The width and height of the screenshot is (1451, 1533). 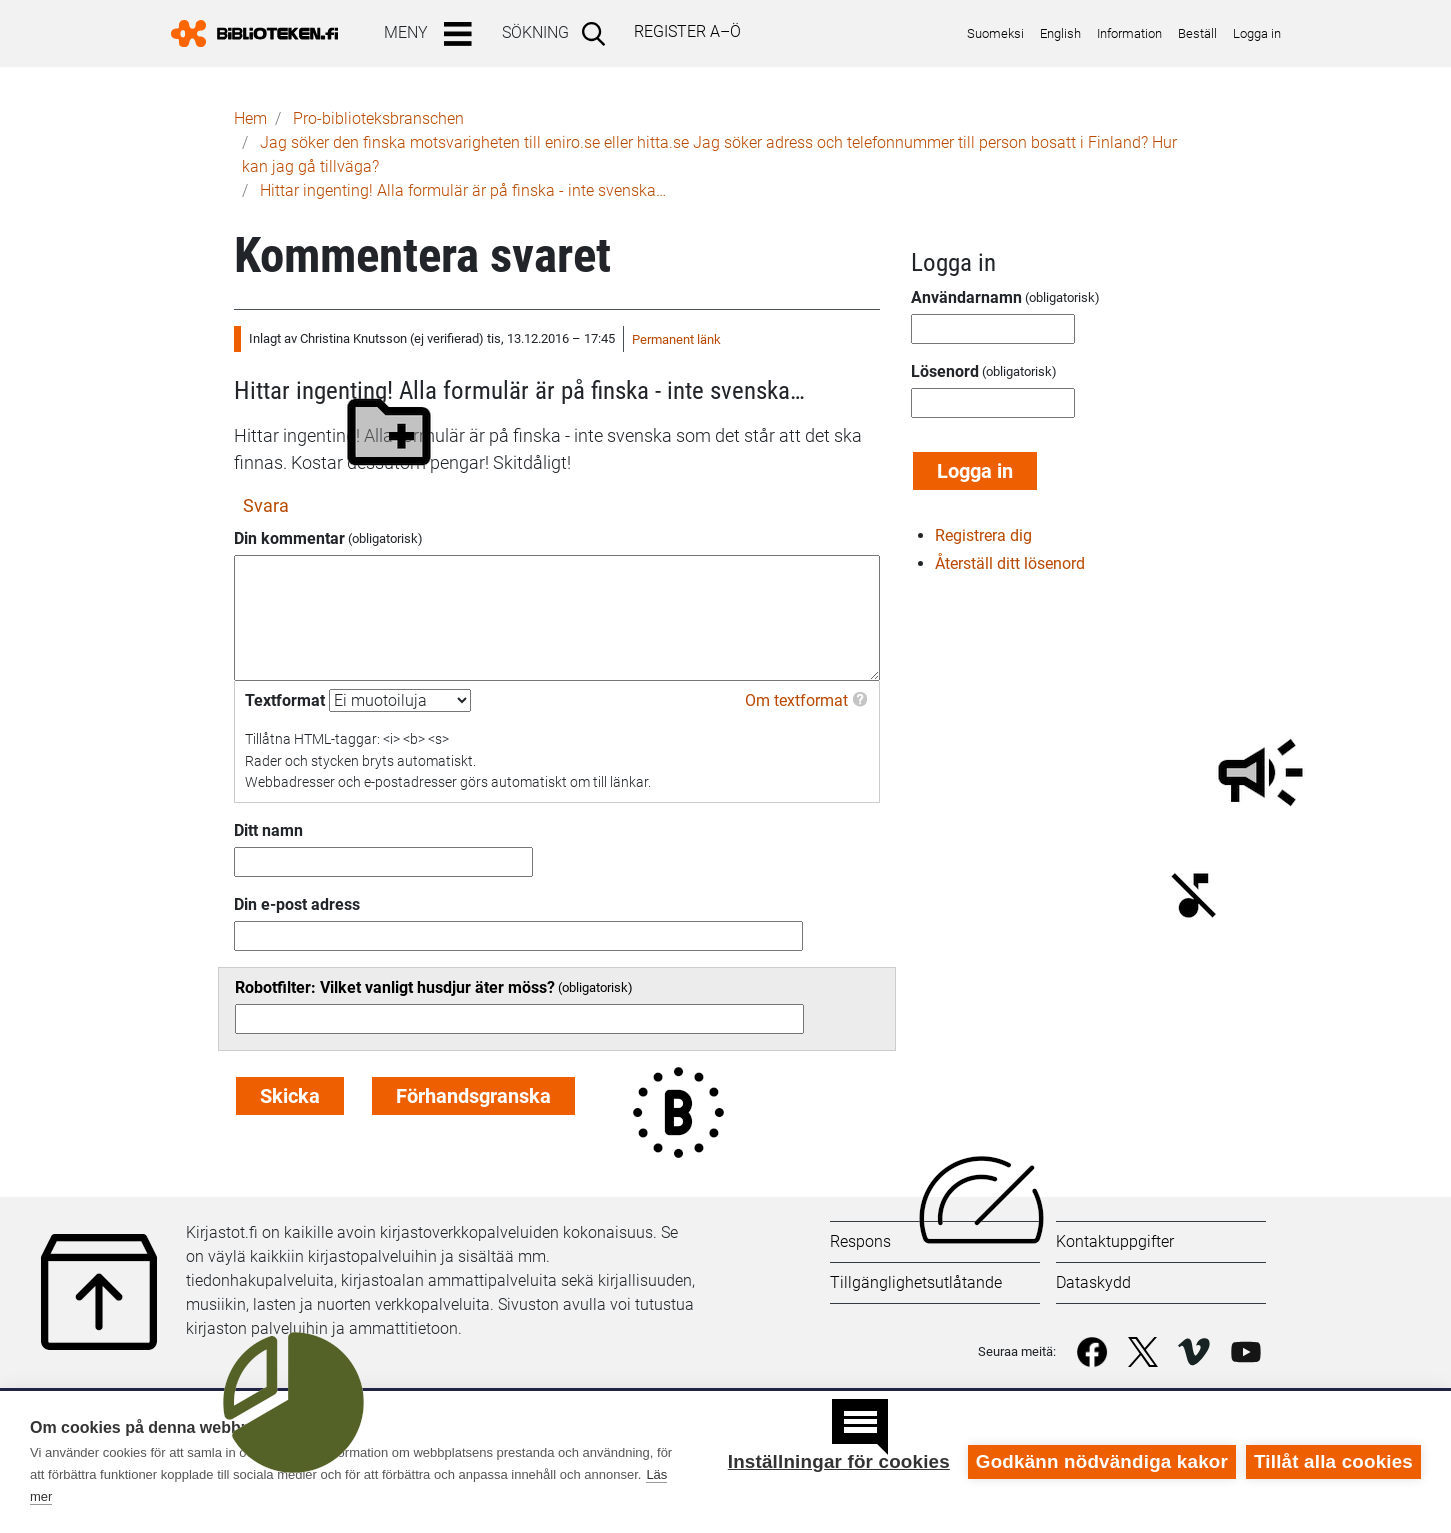 I want to click on create a new folder, so click(x=389, y=432).